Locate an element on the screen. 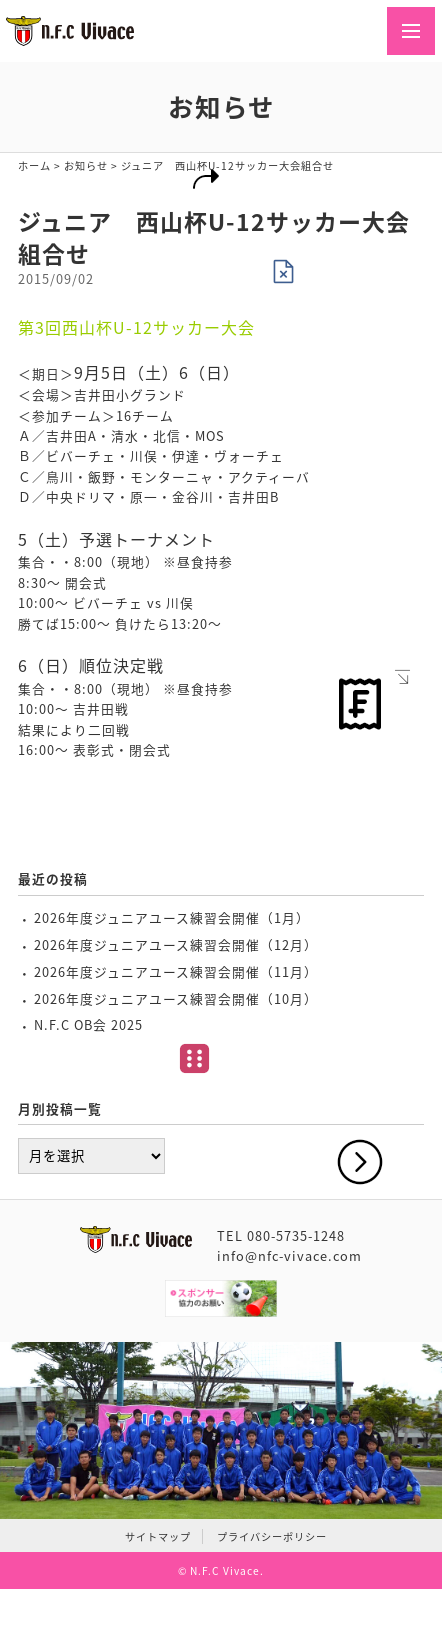  roll the dice or generate a random result is located at coordinates (194, 1058).